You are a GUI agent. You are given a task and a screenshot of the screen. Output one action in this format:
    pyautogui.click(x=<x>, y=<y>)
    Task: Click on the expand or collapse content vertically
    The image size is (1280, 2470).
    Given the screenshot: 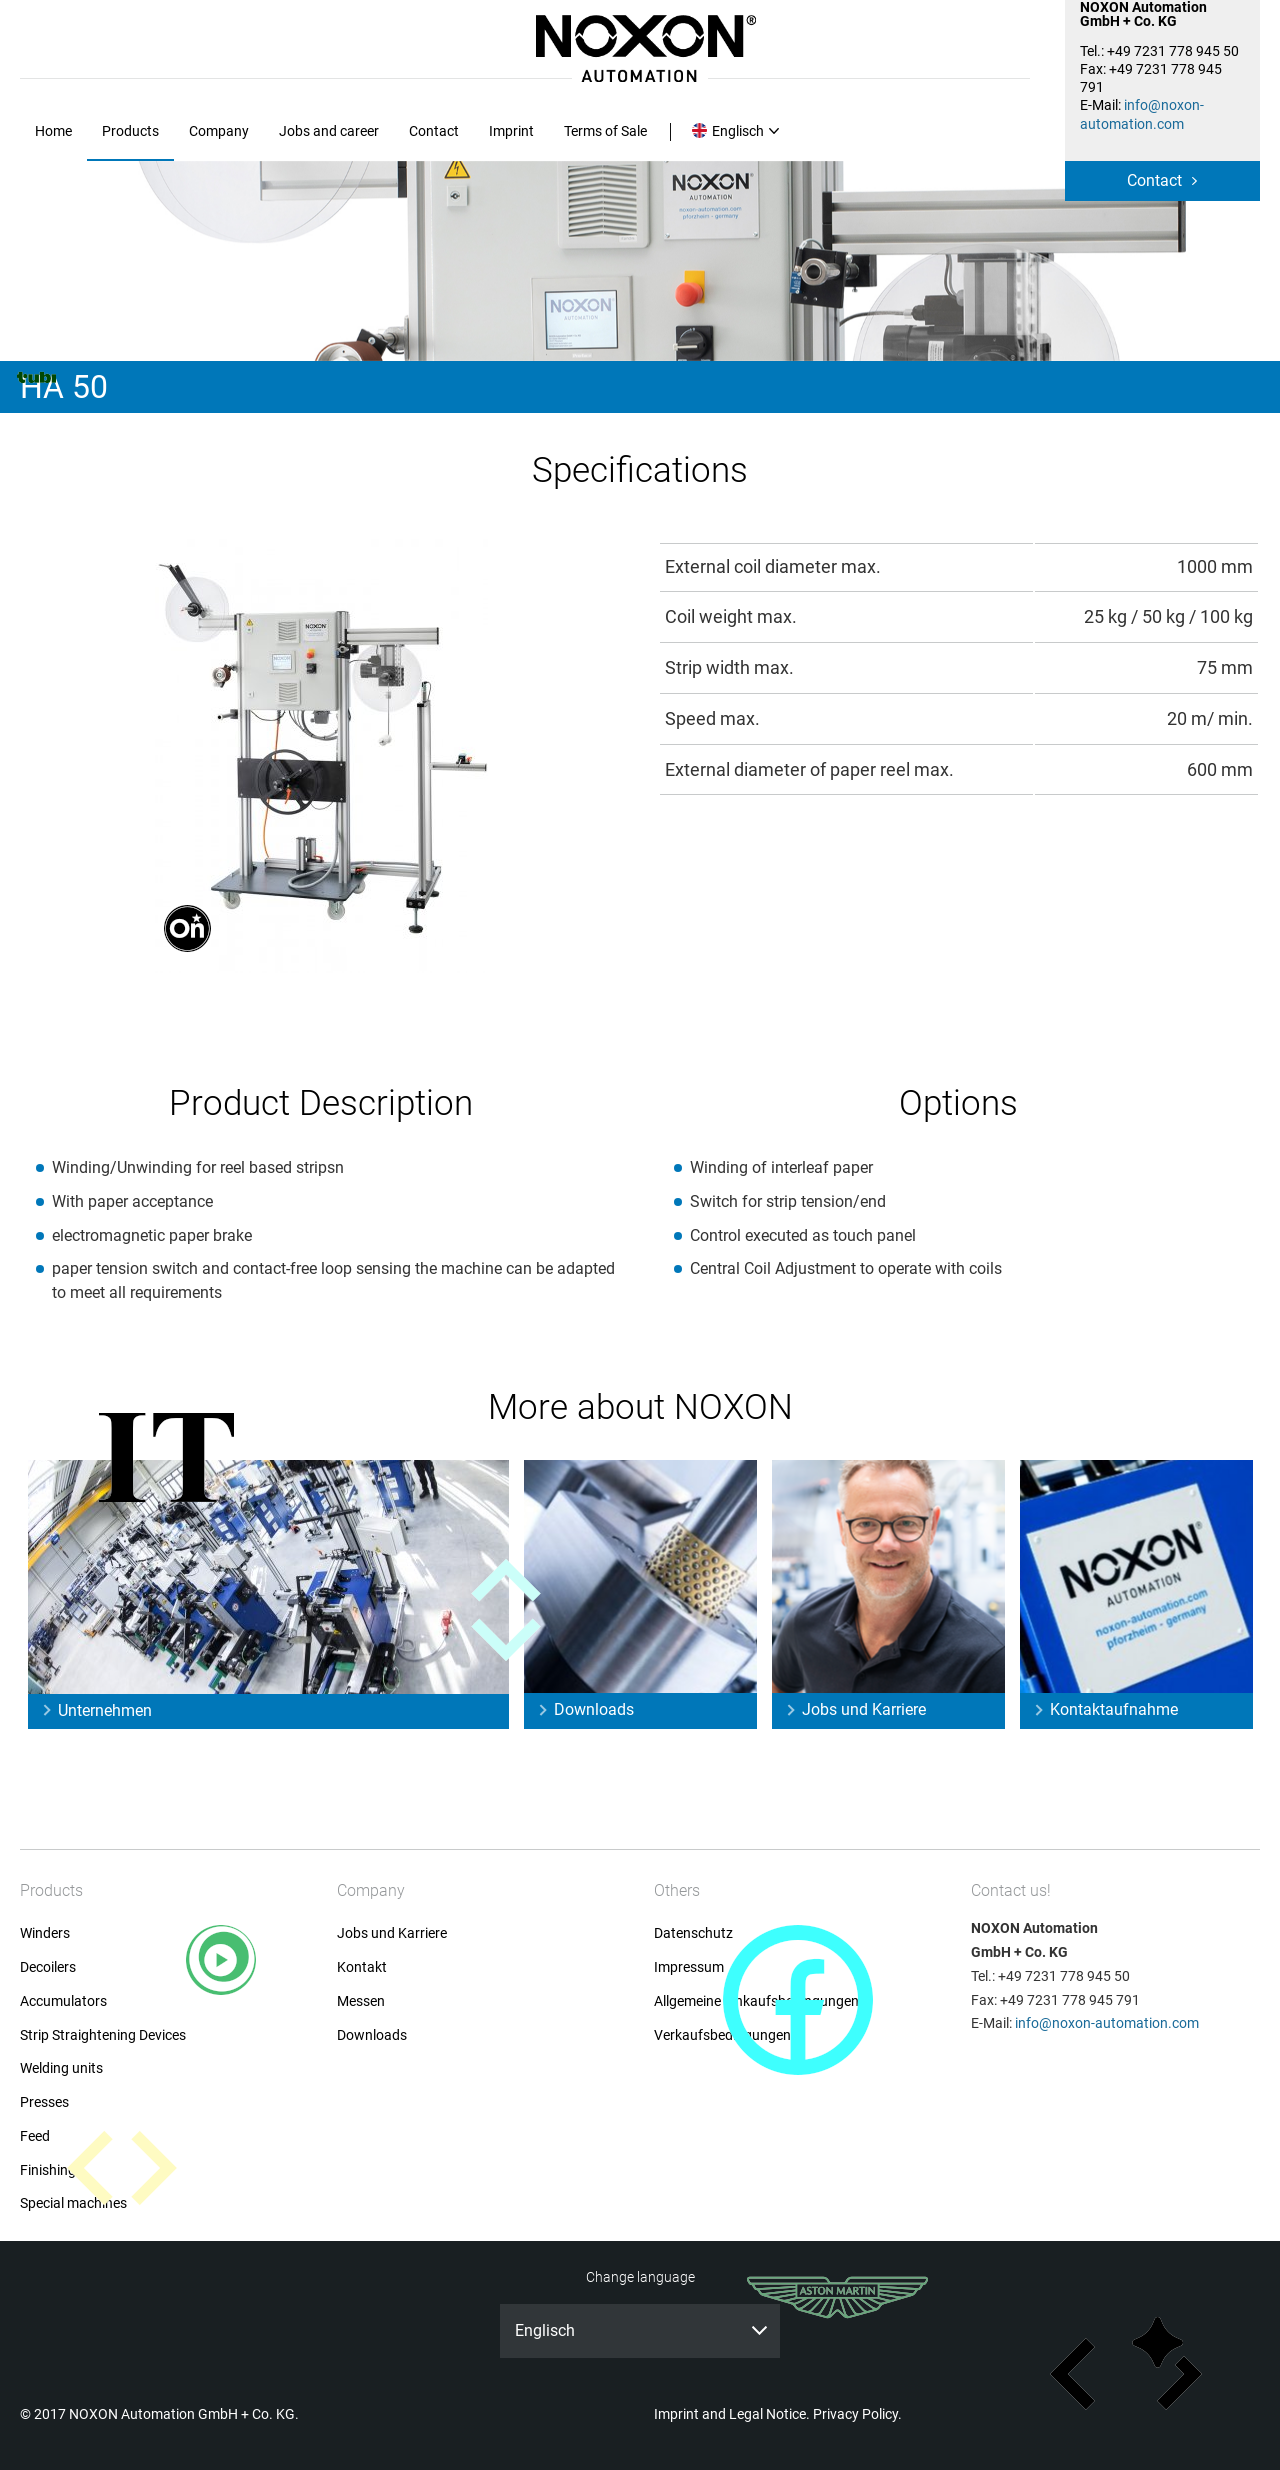 What is the action you would take?
    pyautogui.click(x=506, y=1610)
    